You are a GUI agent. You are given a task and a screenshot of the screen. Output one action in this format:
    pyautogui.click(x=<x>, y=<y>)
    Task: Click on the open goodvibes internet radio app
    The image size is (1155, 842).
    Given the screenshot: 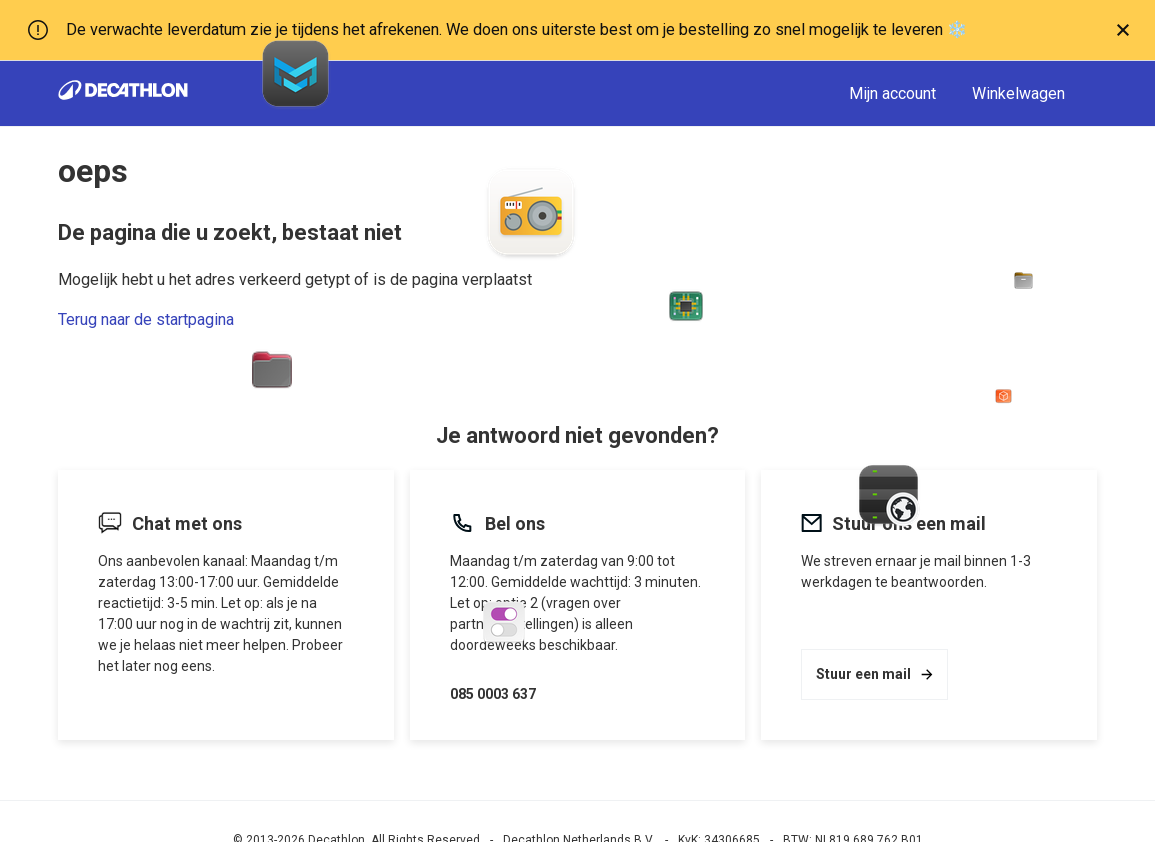 What is the action you would take?
    pyautogui.click(x=531, y=212)
    